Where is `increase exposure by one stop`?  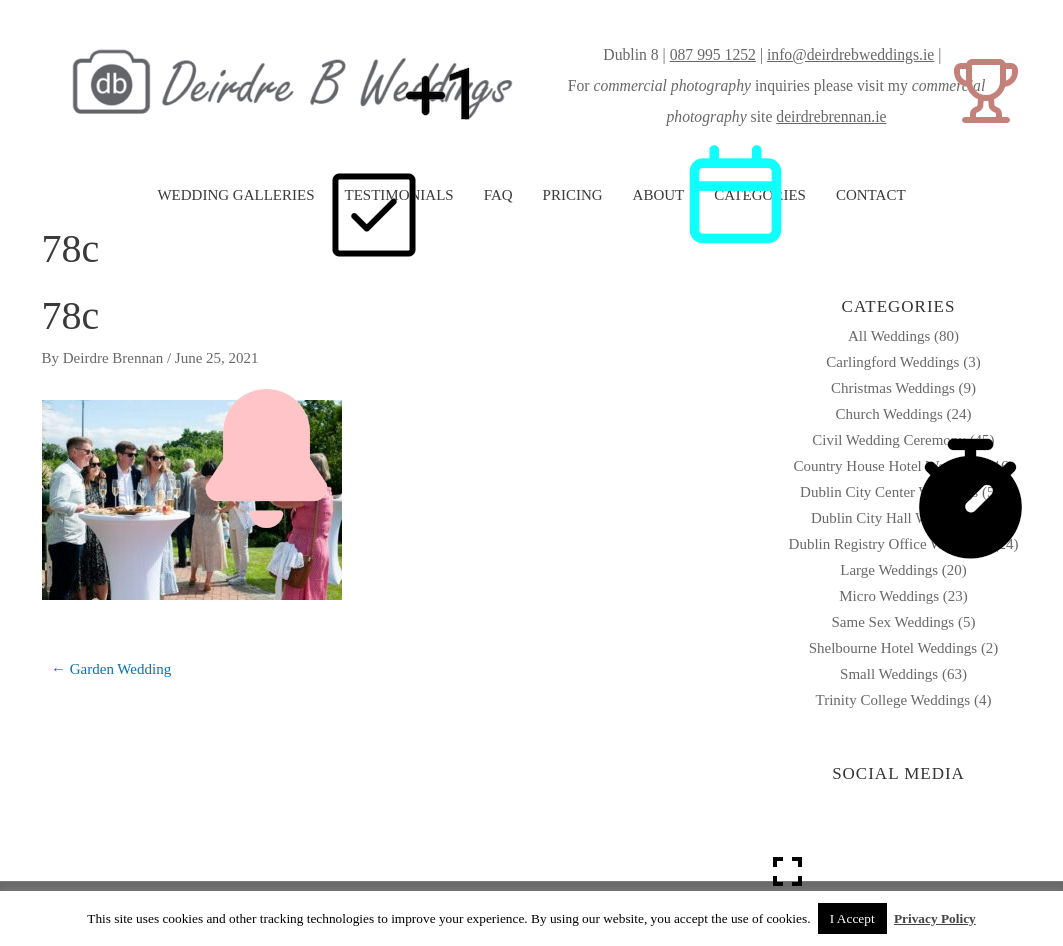 increase exposure by one stop is located at coordinates (437, 95).